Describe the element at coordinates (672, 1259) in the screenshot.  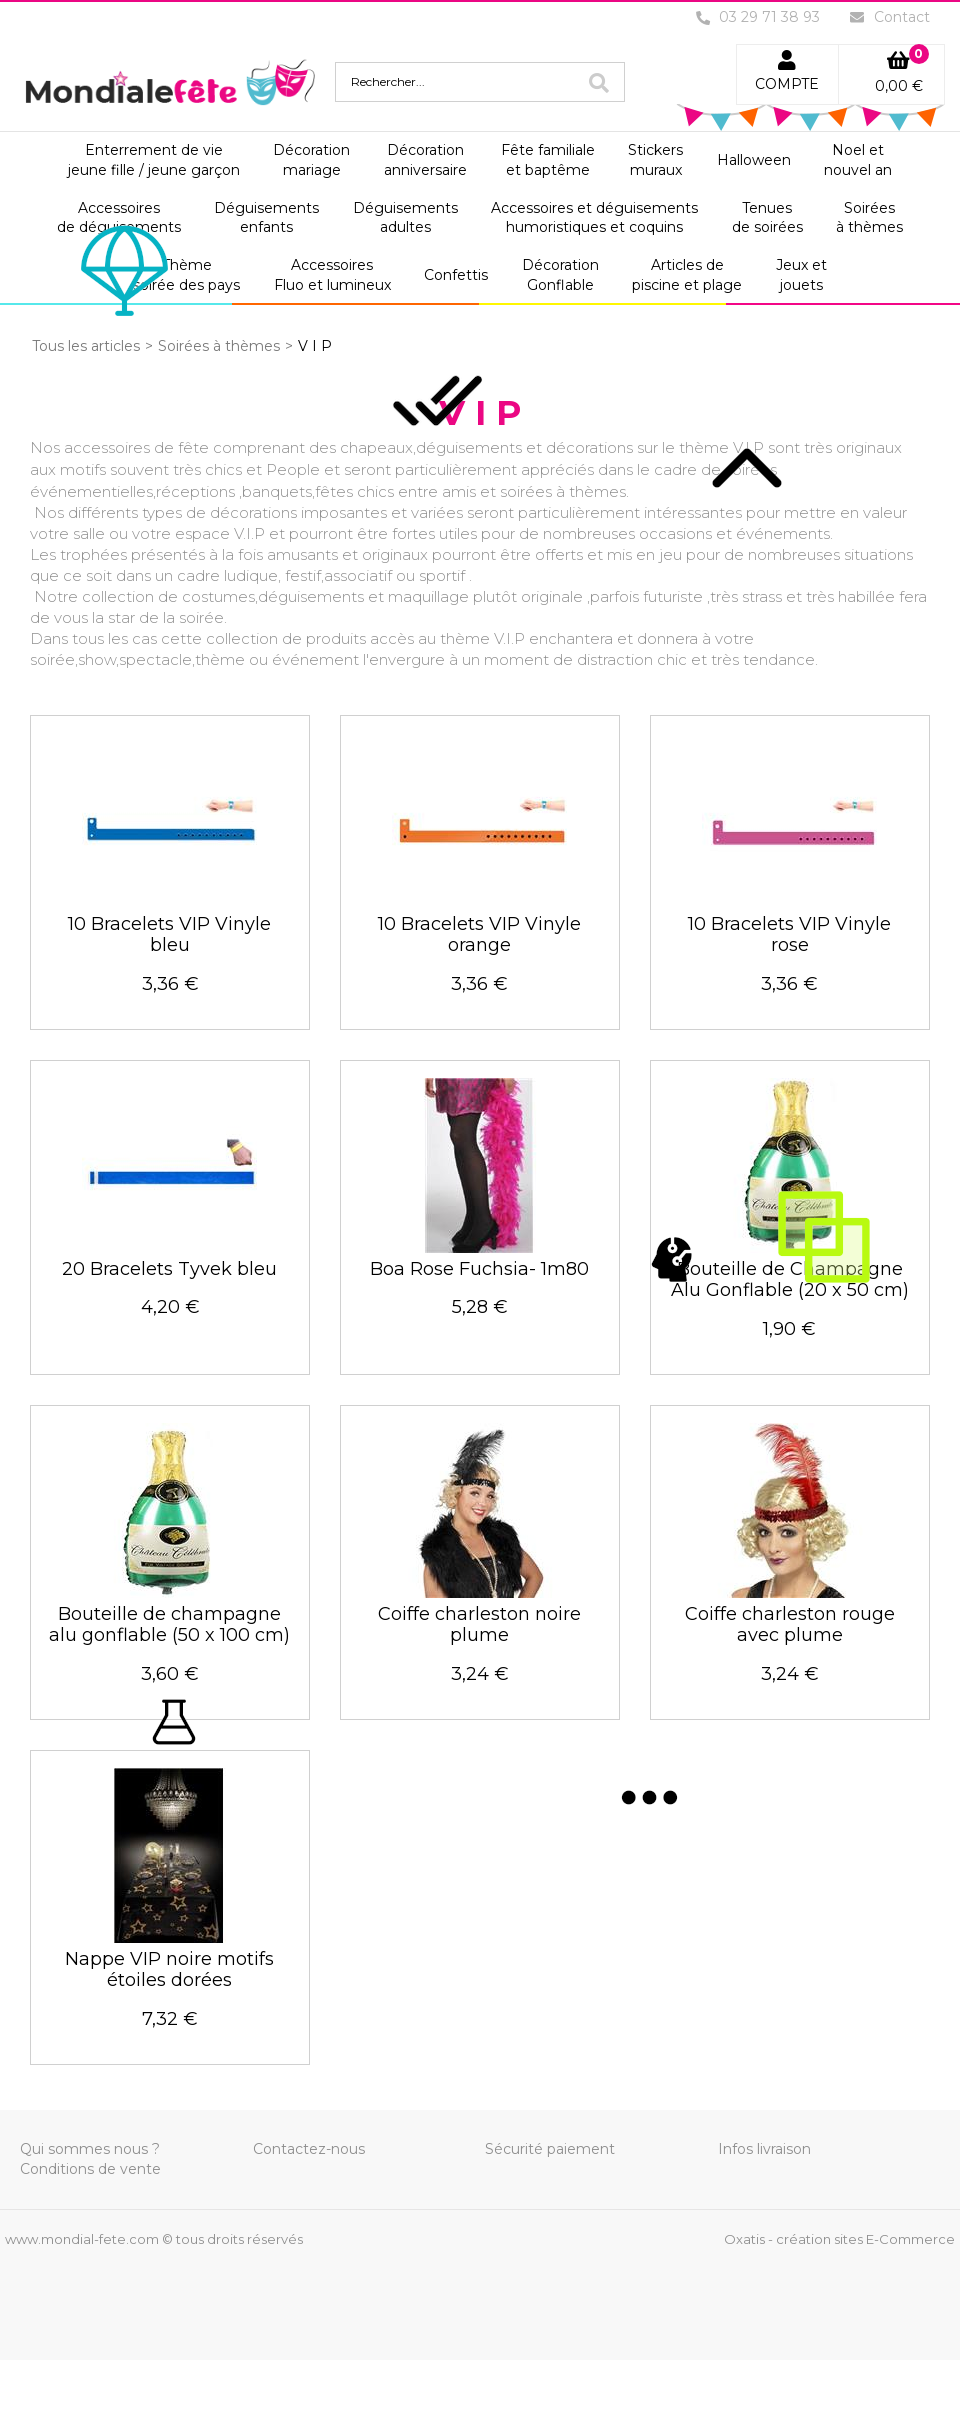
I see `access AI or machine learning features` at that location.